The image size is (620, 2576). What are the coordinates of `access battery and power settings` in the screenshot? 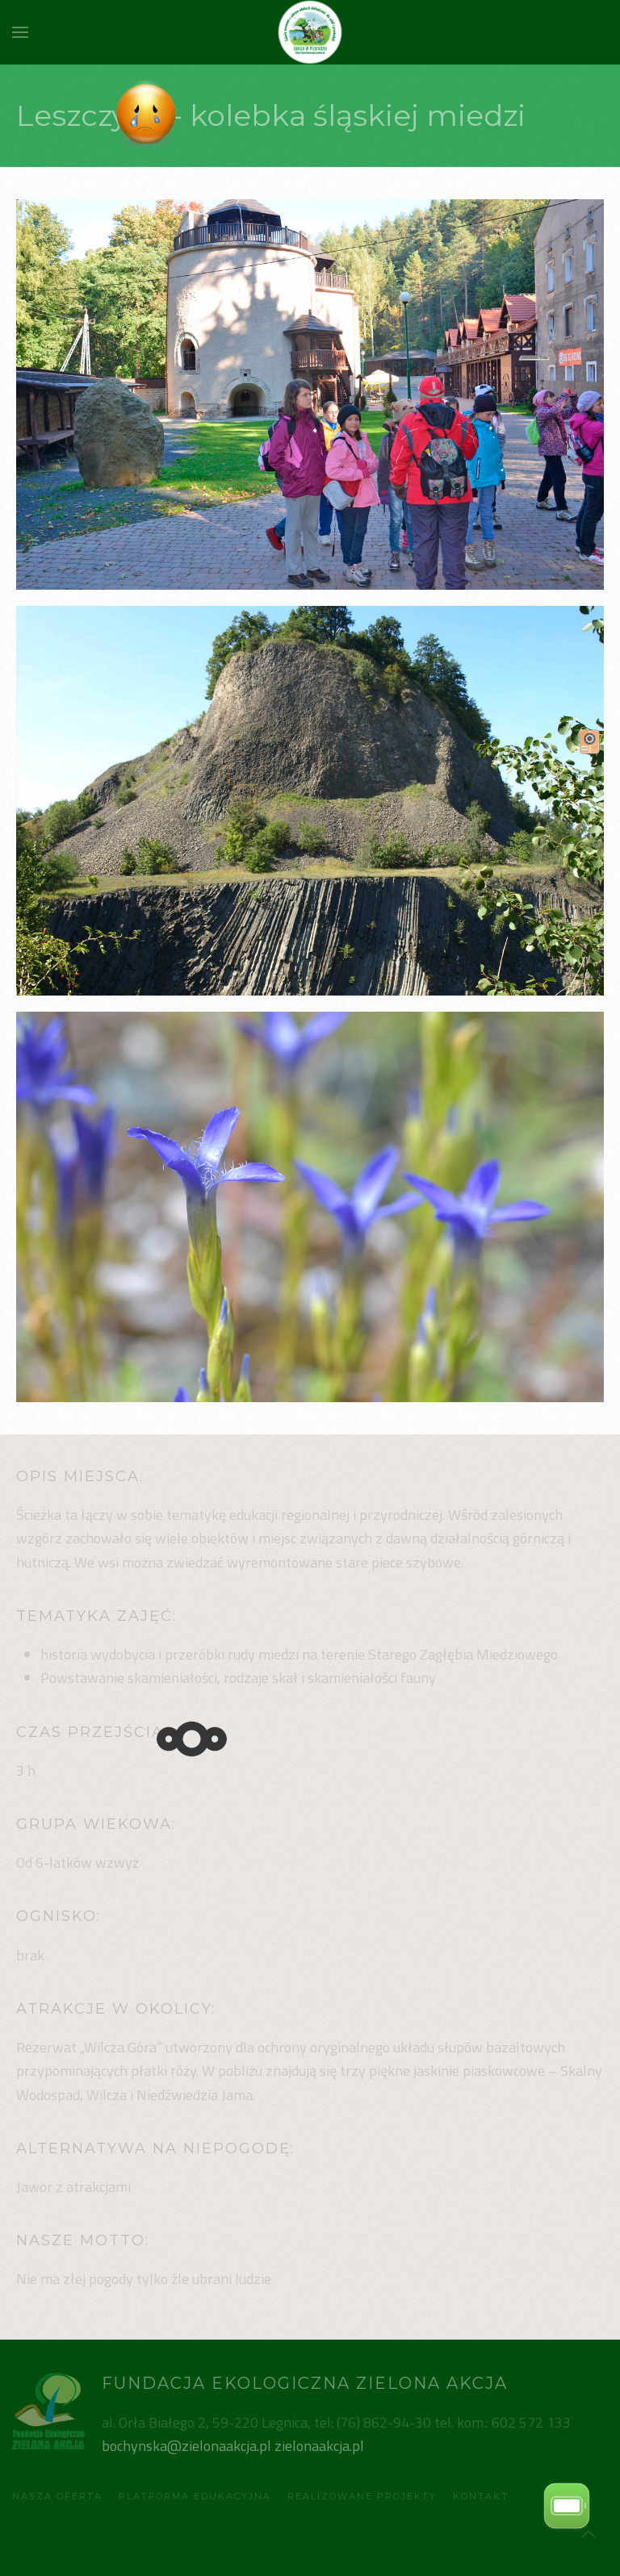 It's located at (567, 2507).